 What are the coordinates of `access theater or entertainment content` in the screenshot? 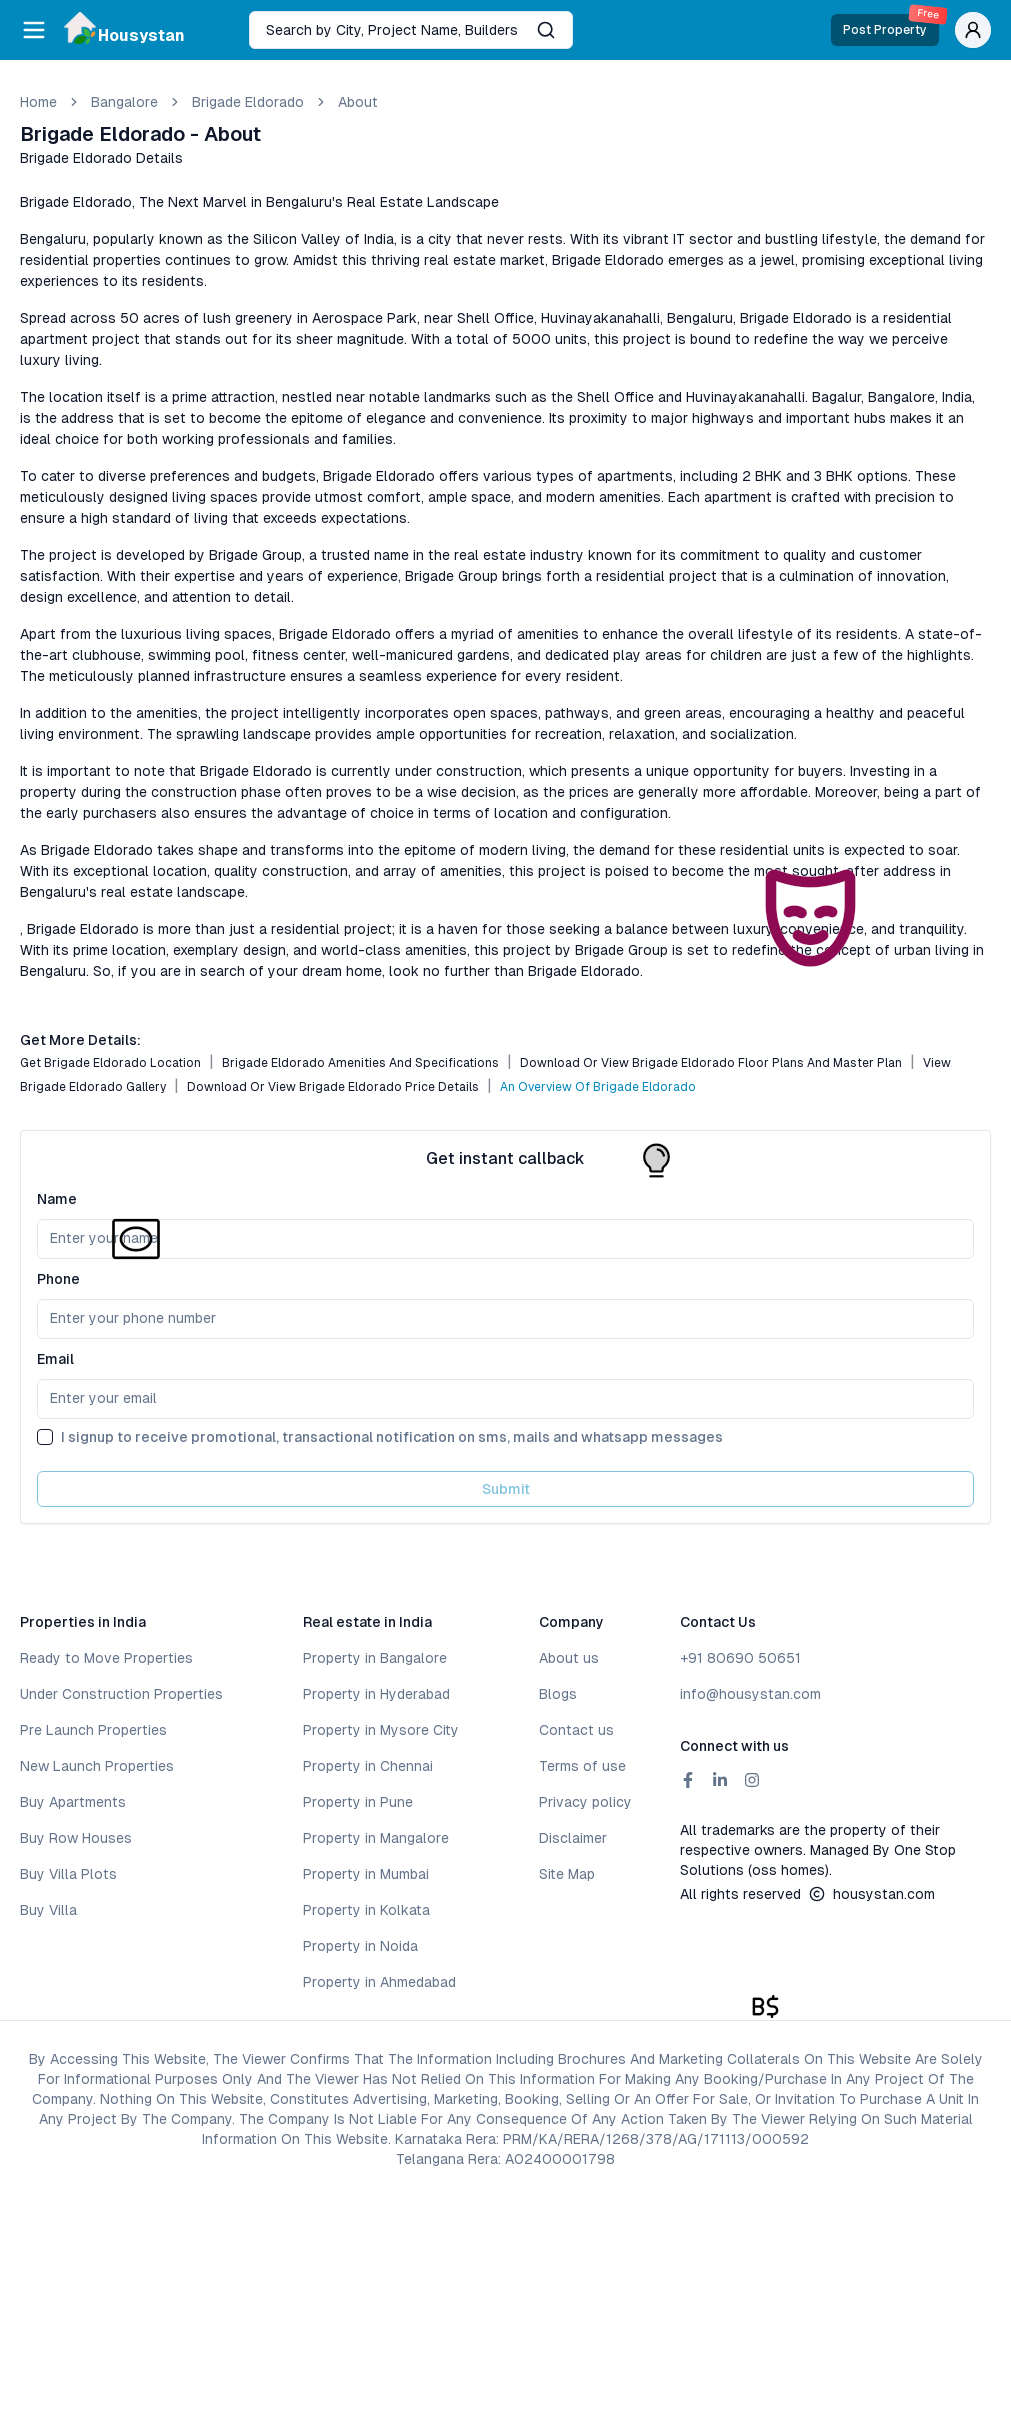 It's located at (810, 914).